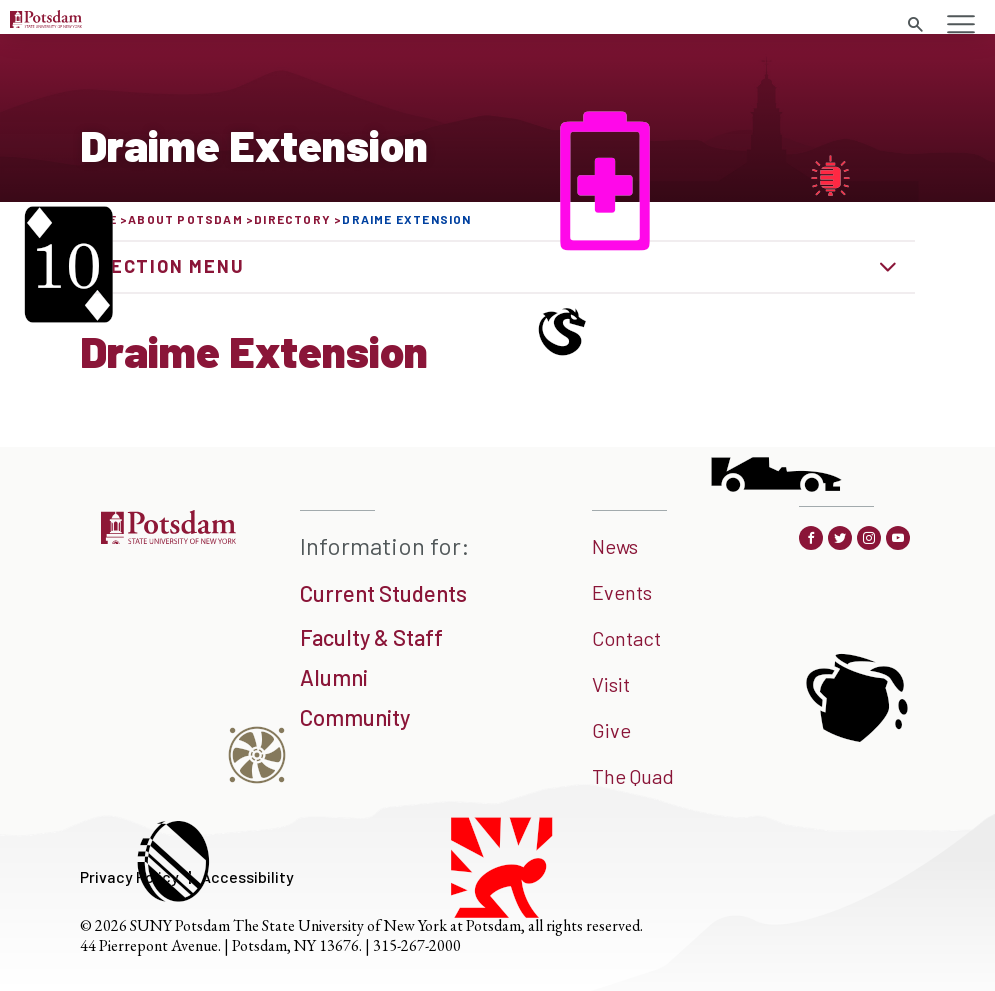 The width and height of the screenshot is (995, 991). Describe the element at coordinates (501, 868) in the screenshot. I see `indicates oppression or overwhelming force in gameplay` at that location.